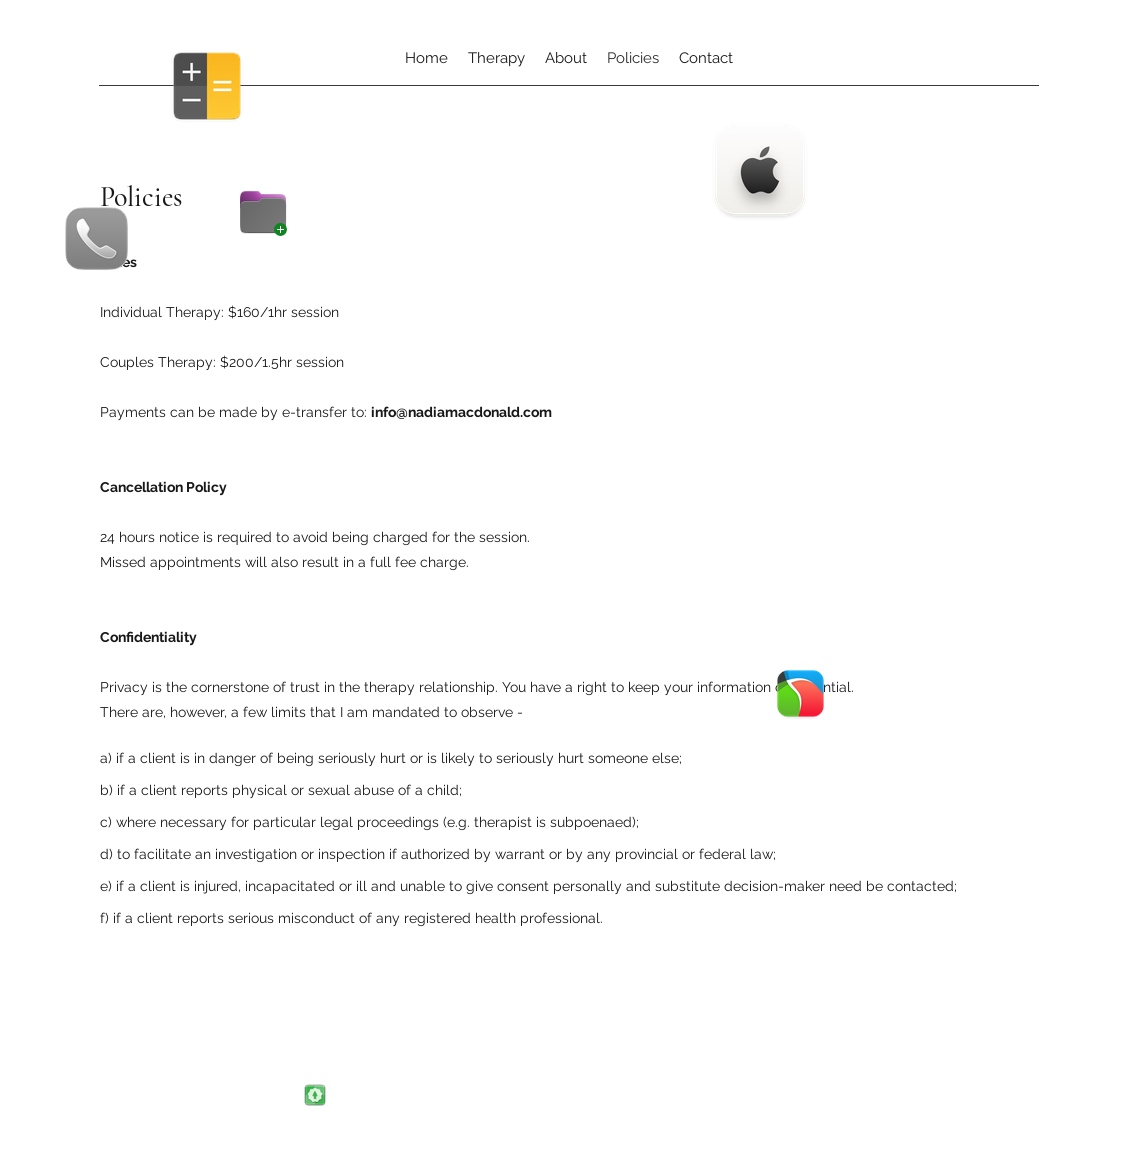 The image size is (1139, 1151). Describe the element at coordinates (207, 86) in the screenshot. I see `open the calculator app` at that location.